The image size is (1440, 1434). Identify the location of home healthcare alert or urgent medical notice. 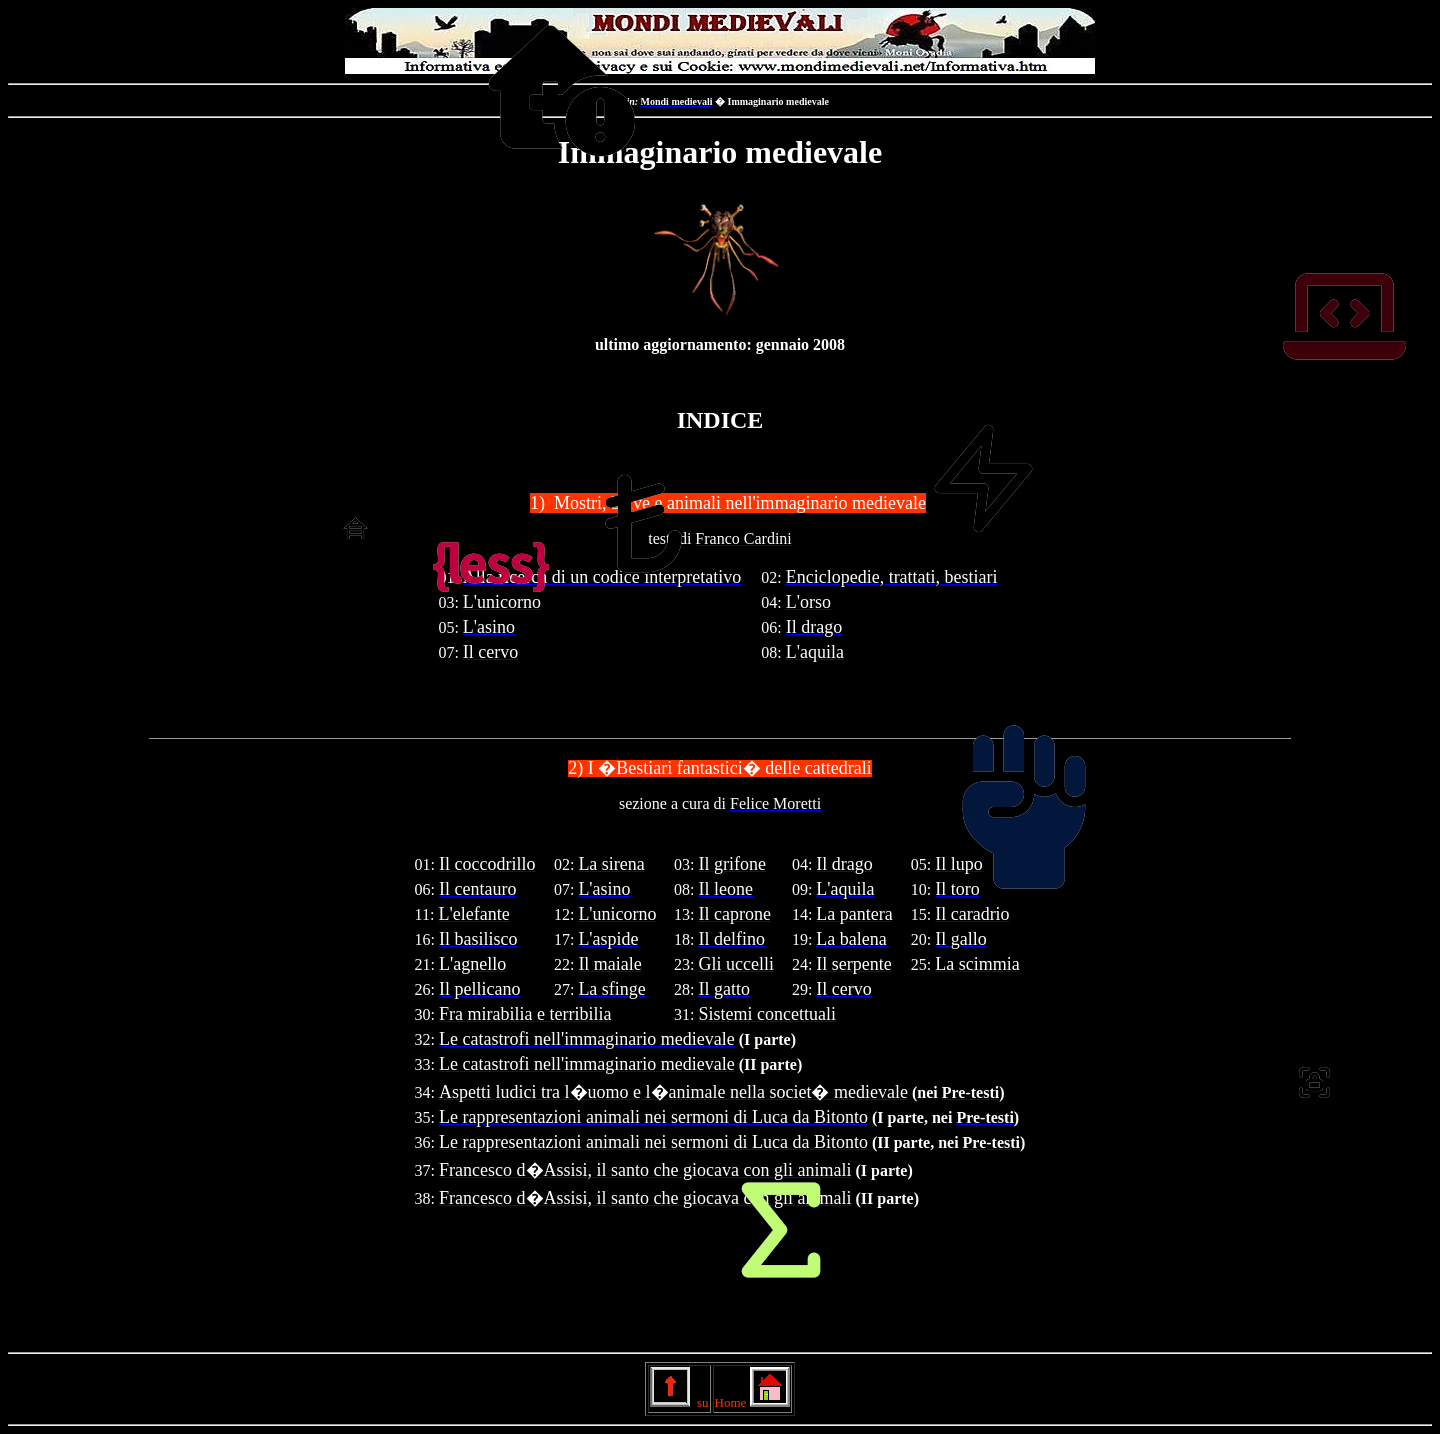
(558, 87).